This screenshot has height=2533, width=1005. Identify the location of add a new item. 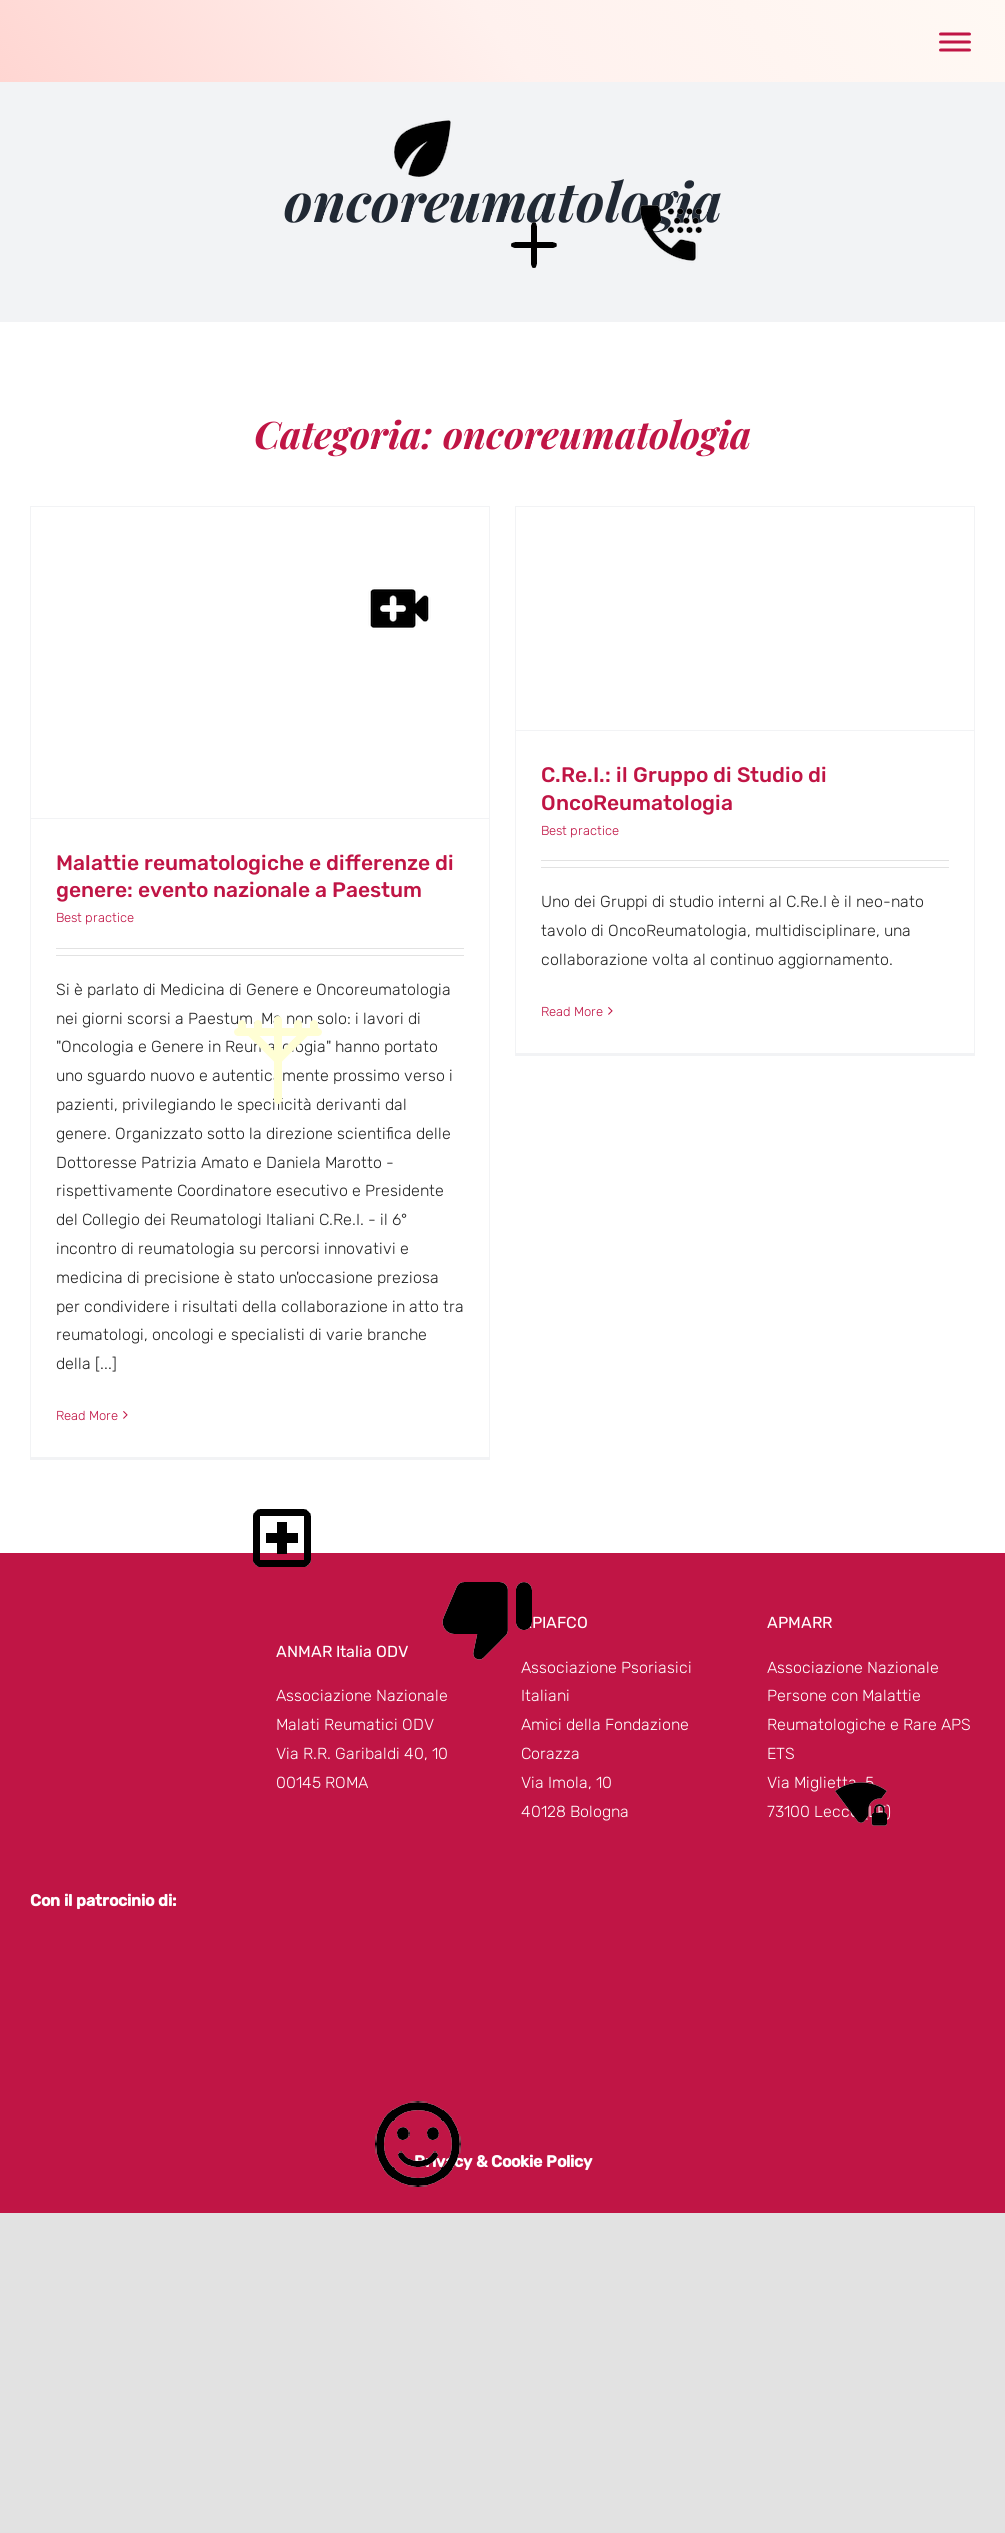
(534, 245).